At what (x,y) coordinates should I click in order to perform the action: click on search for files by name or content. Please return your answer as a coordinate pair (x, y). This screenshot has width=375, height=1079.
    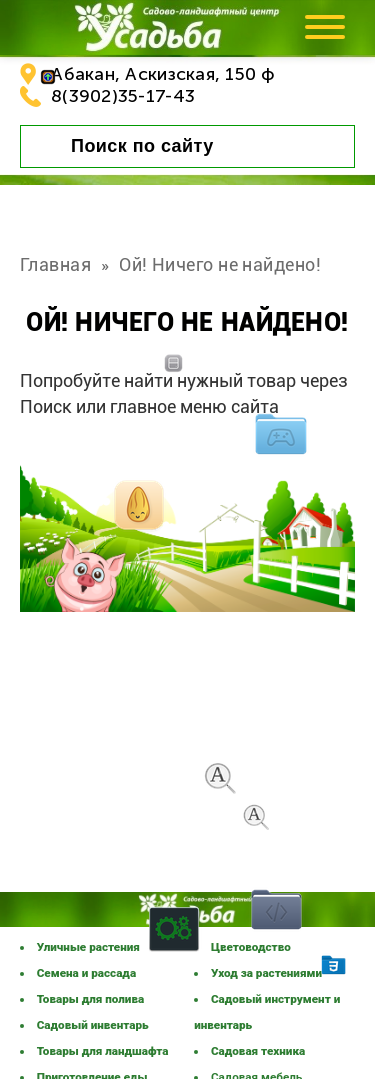
    Looking at the image, I should click on (220, 778).